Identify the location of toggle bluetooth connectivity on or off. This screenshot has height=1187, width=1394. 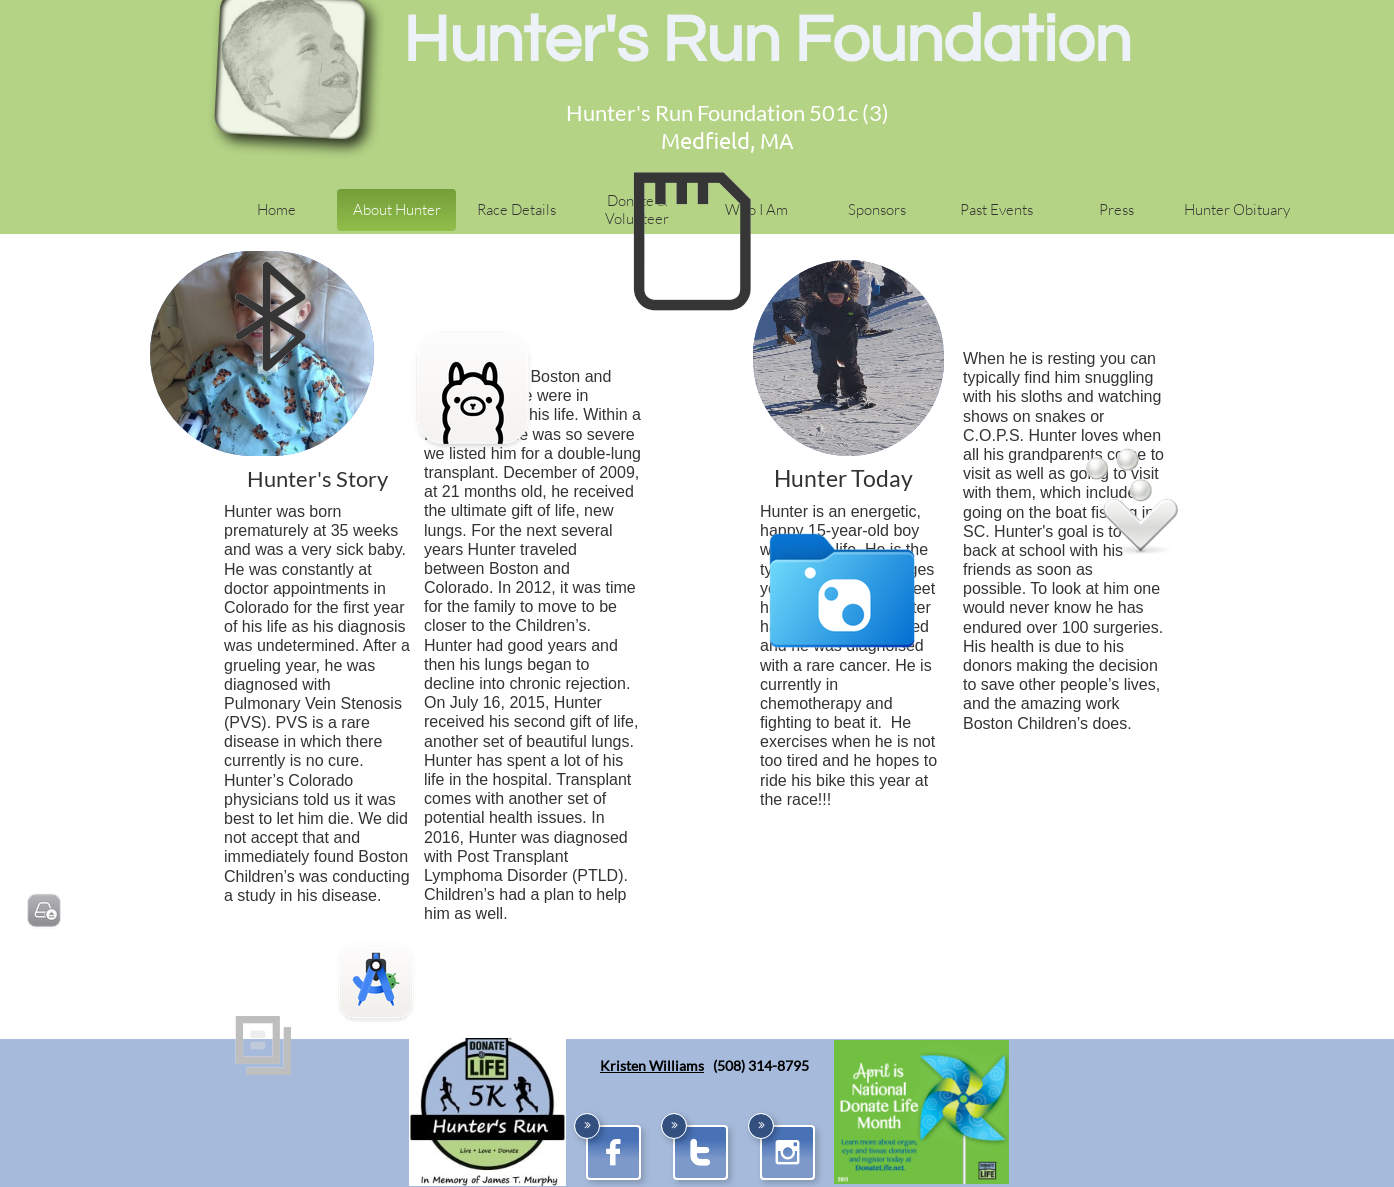
(270, 316).